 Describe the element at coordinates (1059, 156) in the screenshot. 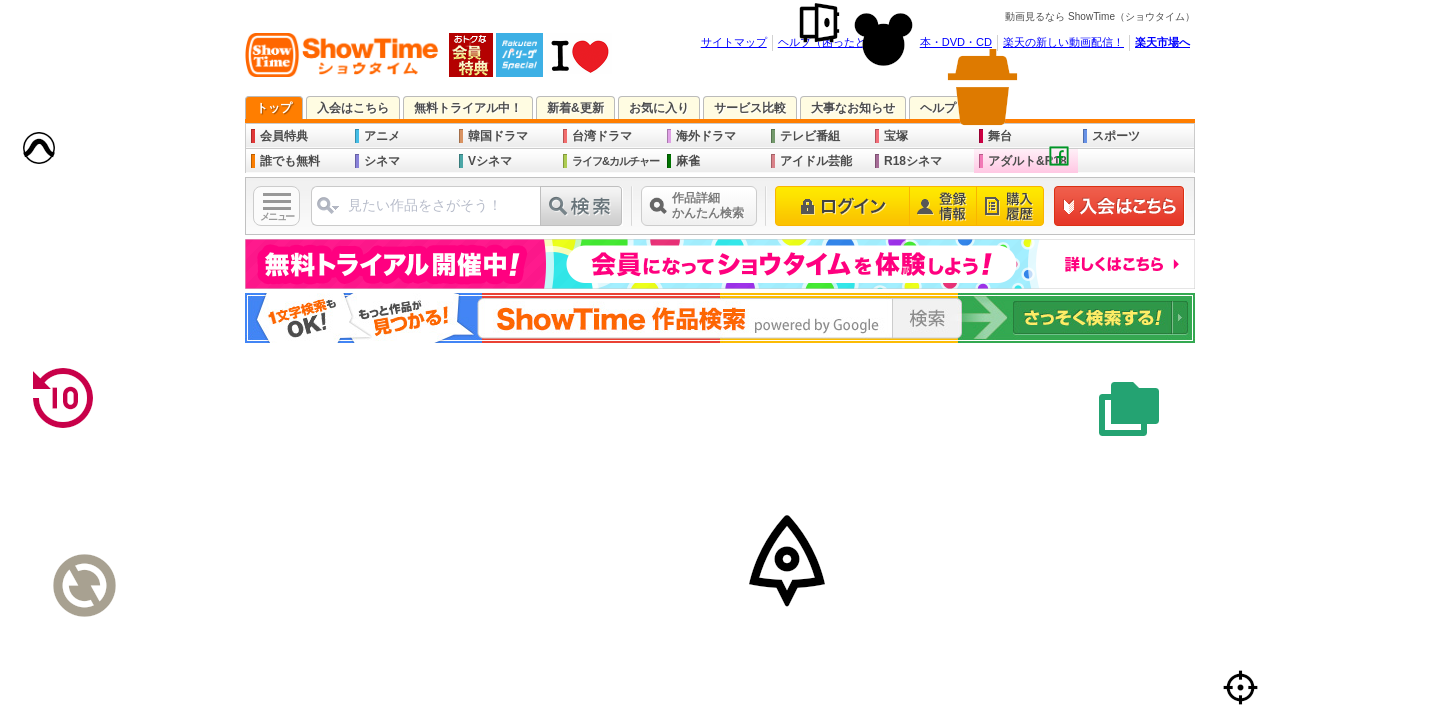

I see `connect with Facebook` at that location.